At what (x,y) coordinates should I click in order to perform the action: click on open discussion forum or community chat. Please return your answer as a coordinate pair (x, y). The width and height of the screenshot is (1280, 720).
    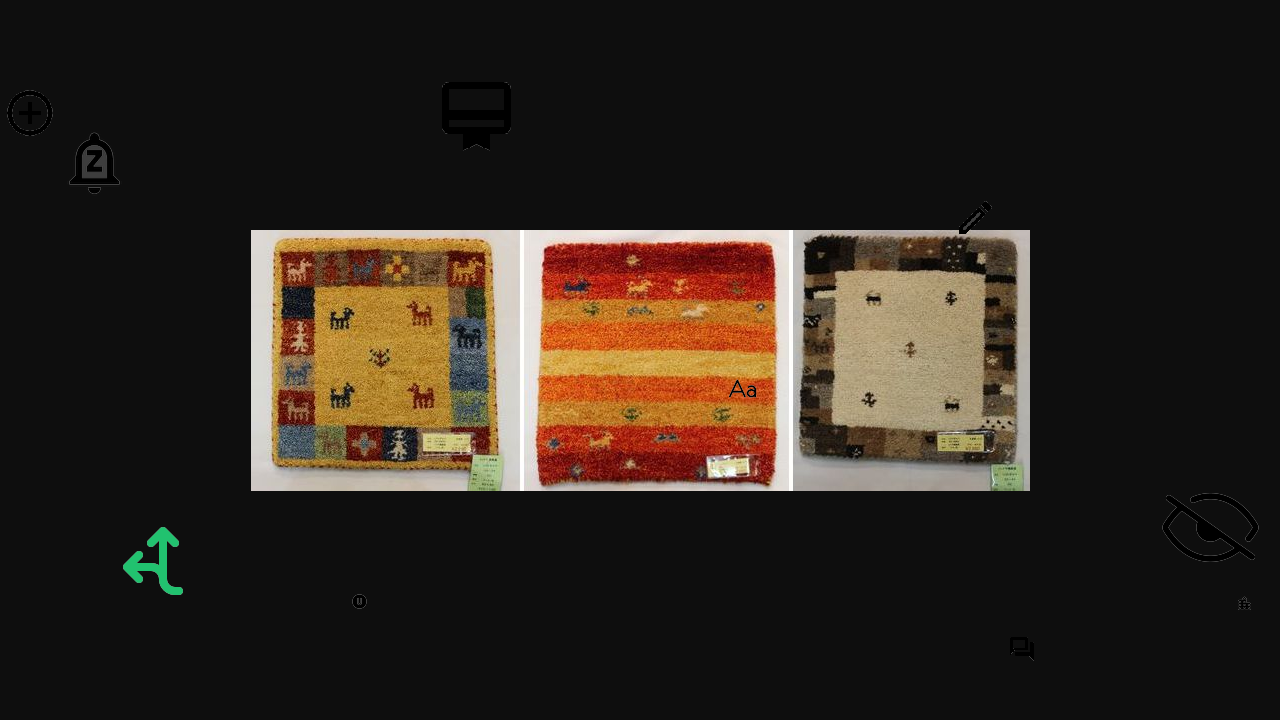
    Looking at the image, I should click on (1022, 649).